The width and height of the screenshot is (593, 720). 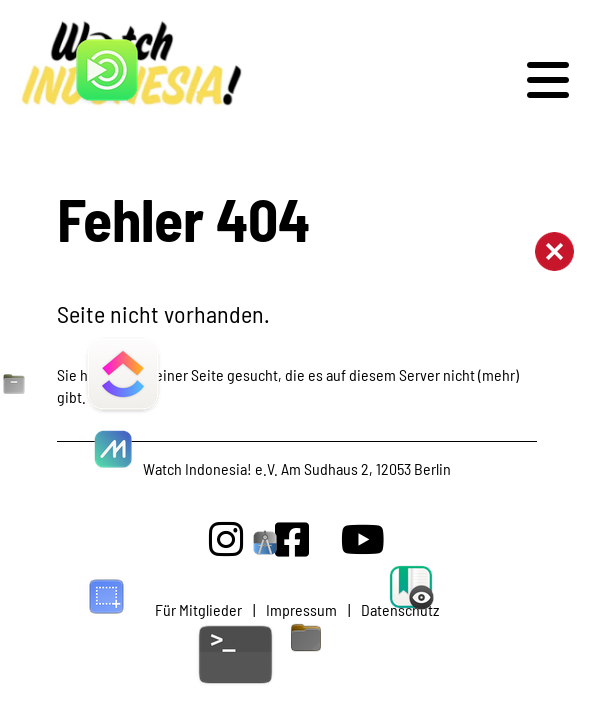 I want to click on open the Nautilus file manager, so click(x=14, y=384).